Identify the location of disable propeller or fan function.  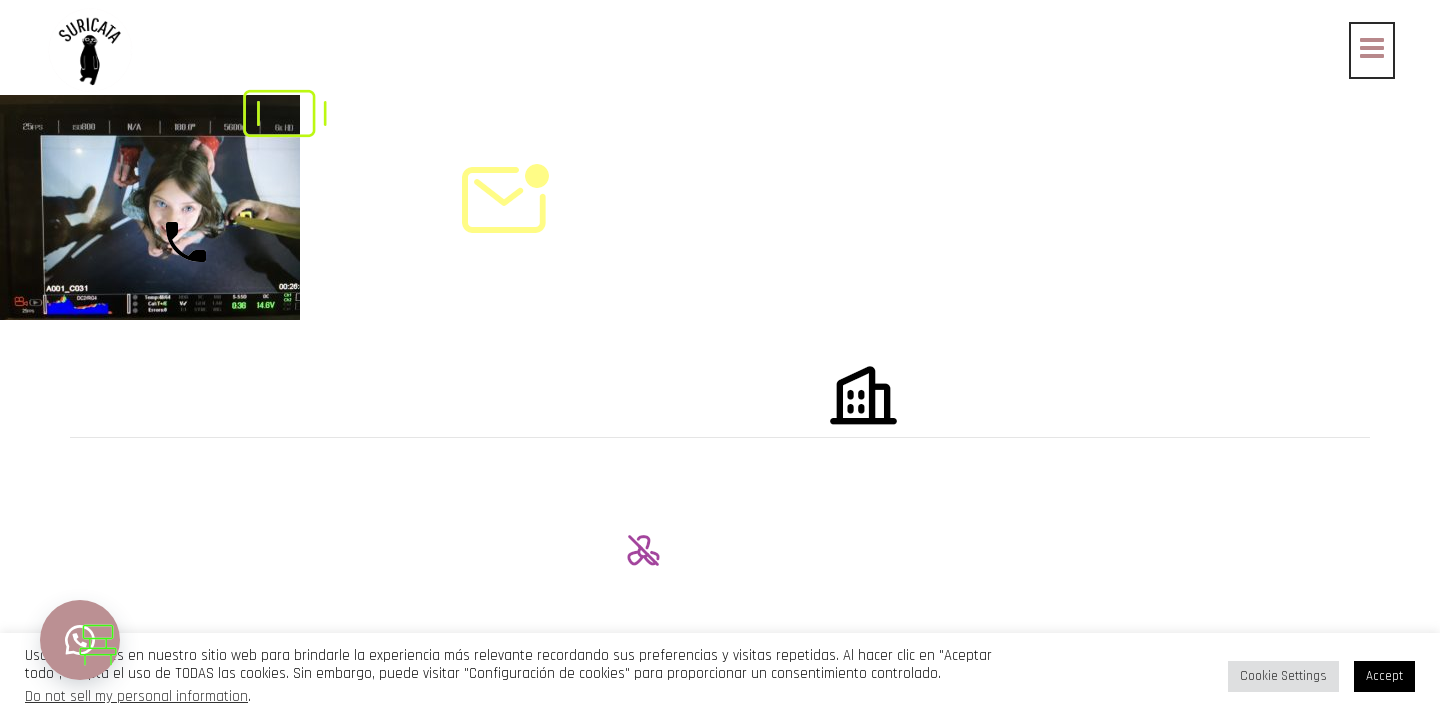
(643, 550).